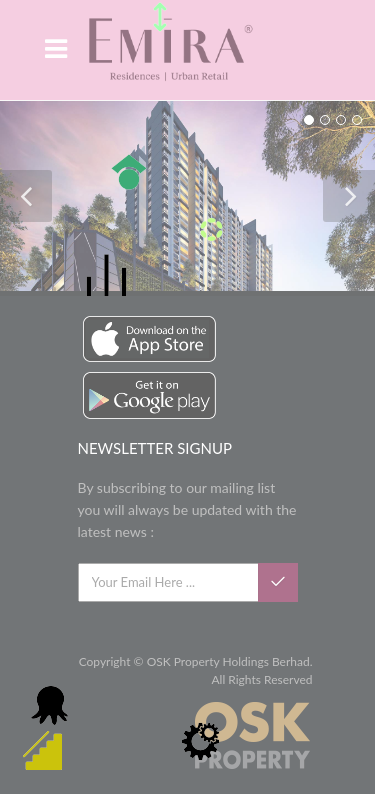 The height and width of the screenshot is (794, 375). What do you see at coordinates (106, 276) in the screenshot?
I see `view analytics and statistics` at bounding box center [106, 276].